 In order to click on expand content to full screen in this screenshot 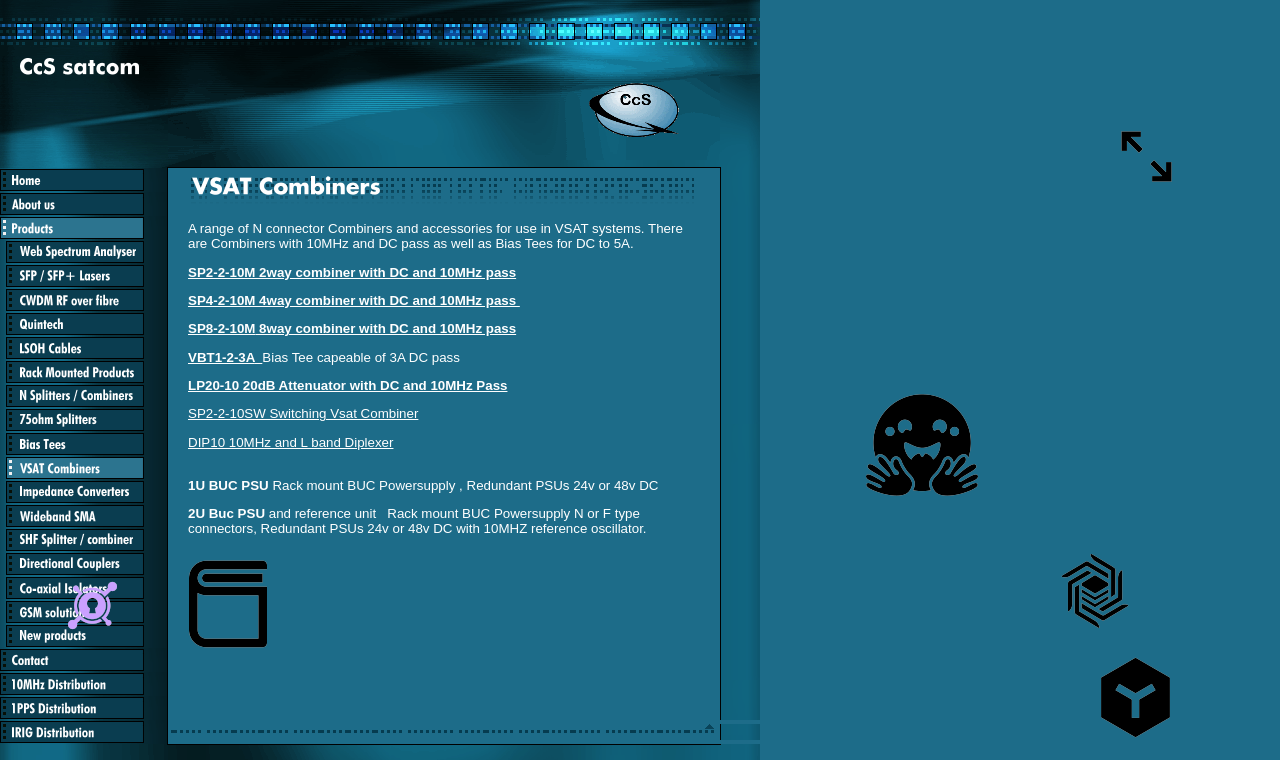, I will do `click(1146, 156)`.